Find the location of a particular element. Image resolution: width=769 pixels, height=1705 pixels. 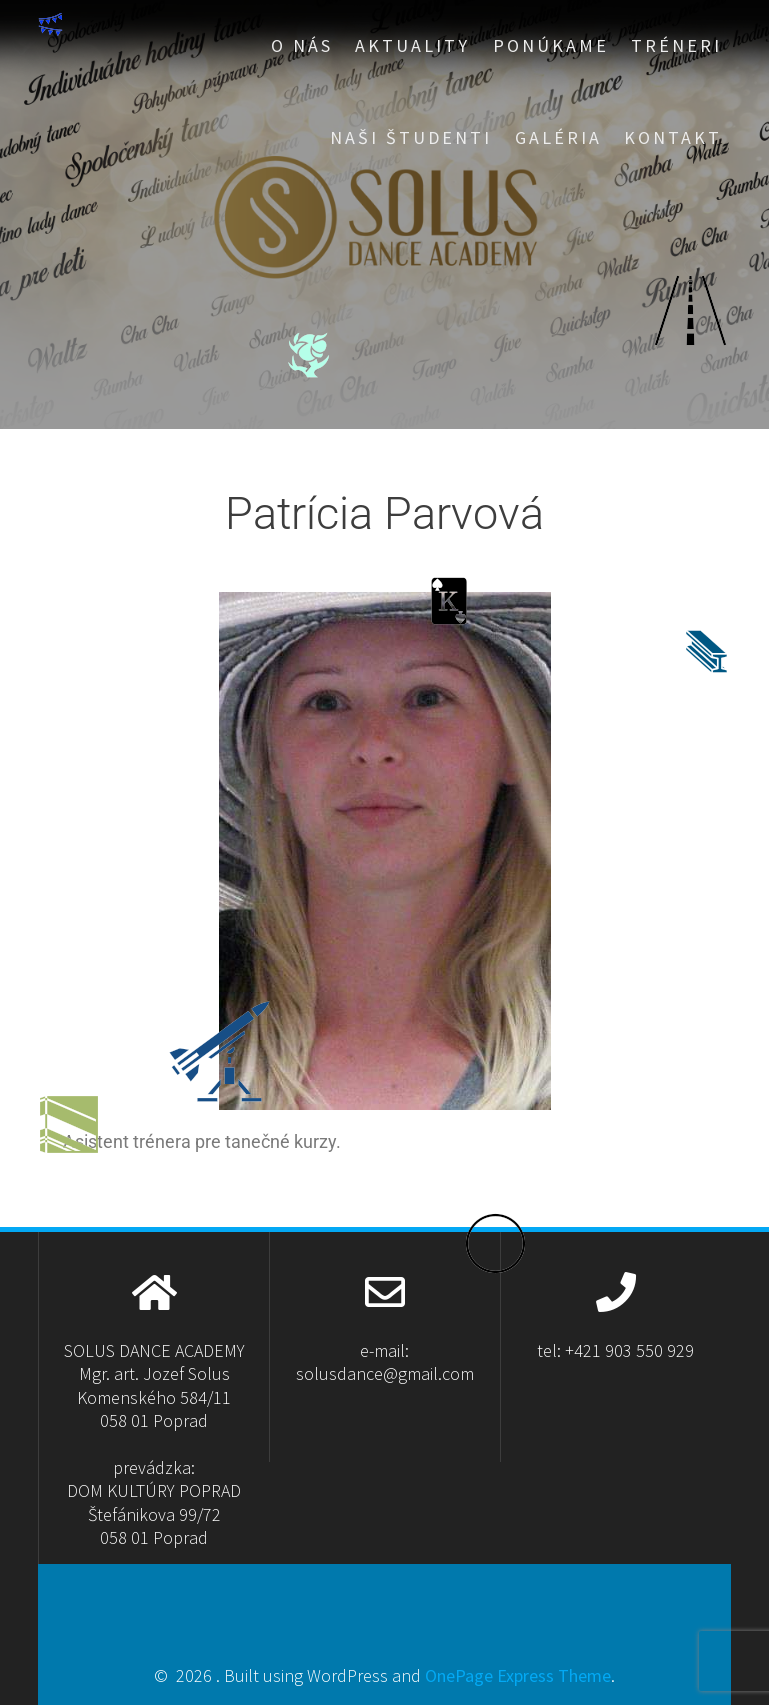

launch missile attack in game is located at coordinates (219, 1051).